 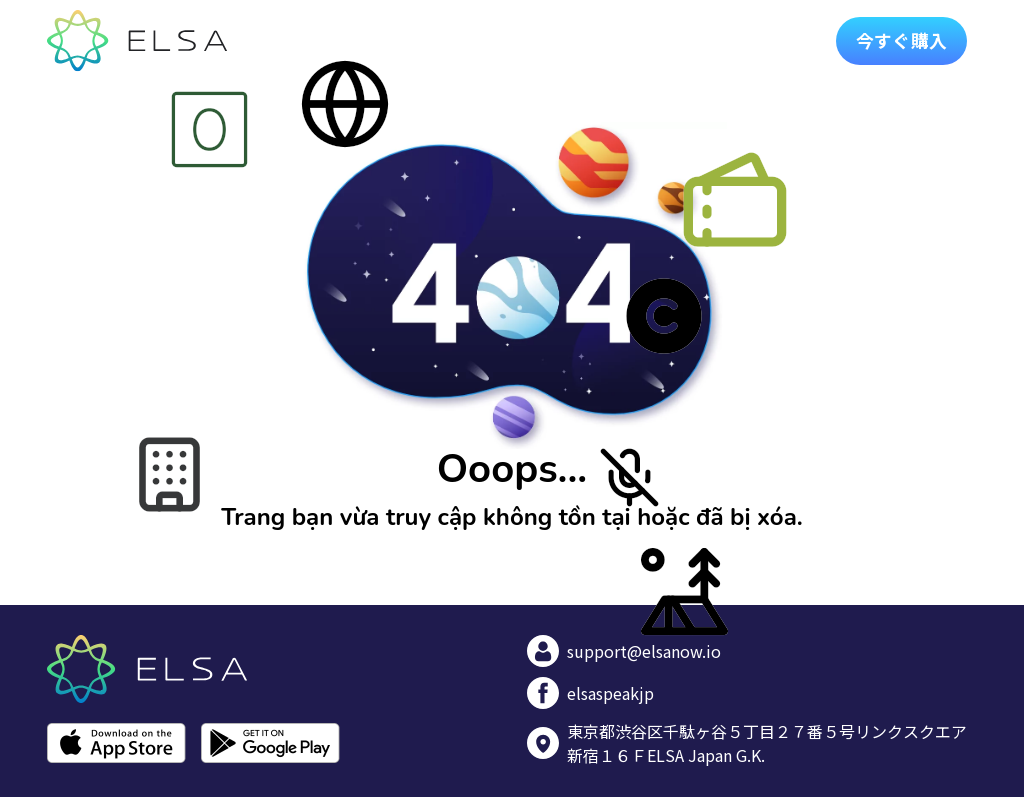 What do you see at coordinates (664, 316) in the screenshot?
I see `indicates copyrighted content` at bounding box center [664, 316].